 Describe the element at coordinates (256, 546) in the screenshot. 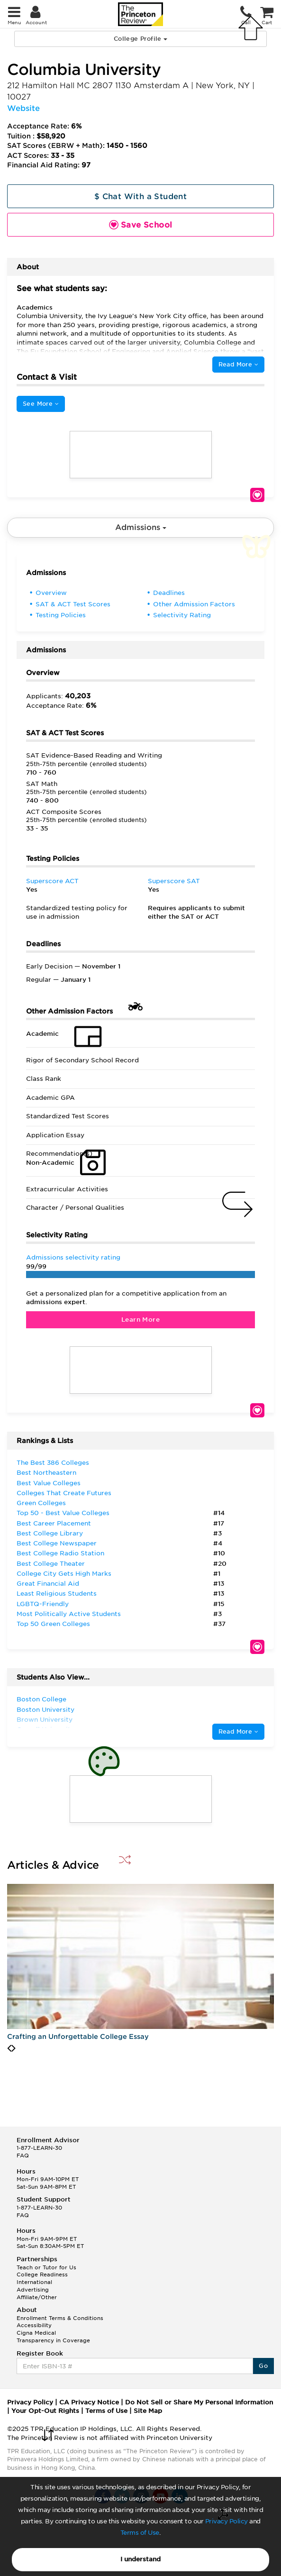

I see `indicates a transformation or metamorphosis feature` at that location.